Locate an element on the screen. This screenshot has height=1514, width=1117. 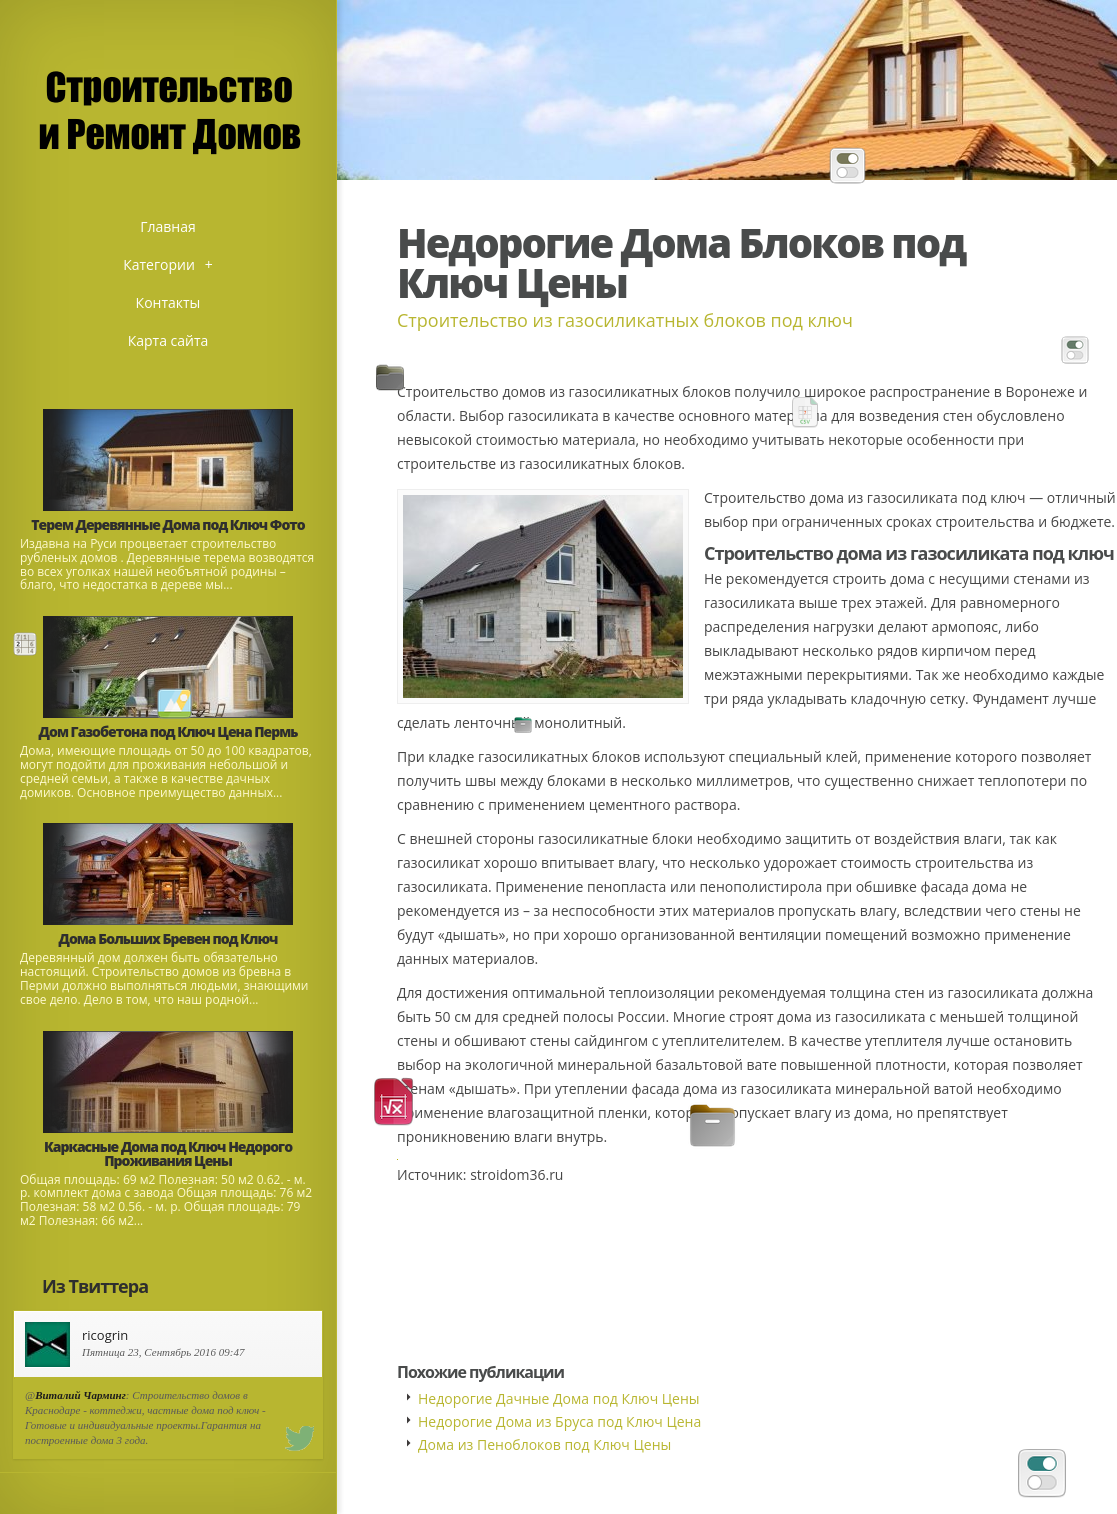
drop files here to add them to folder is located at coordinates (390, 377).